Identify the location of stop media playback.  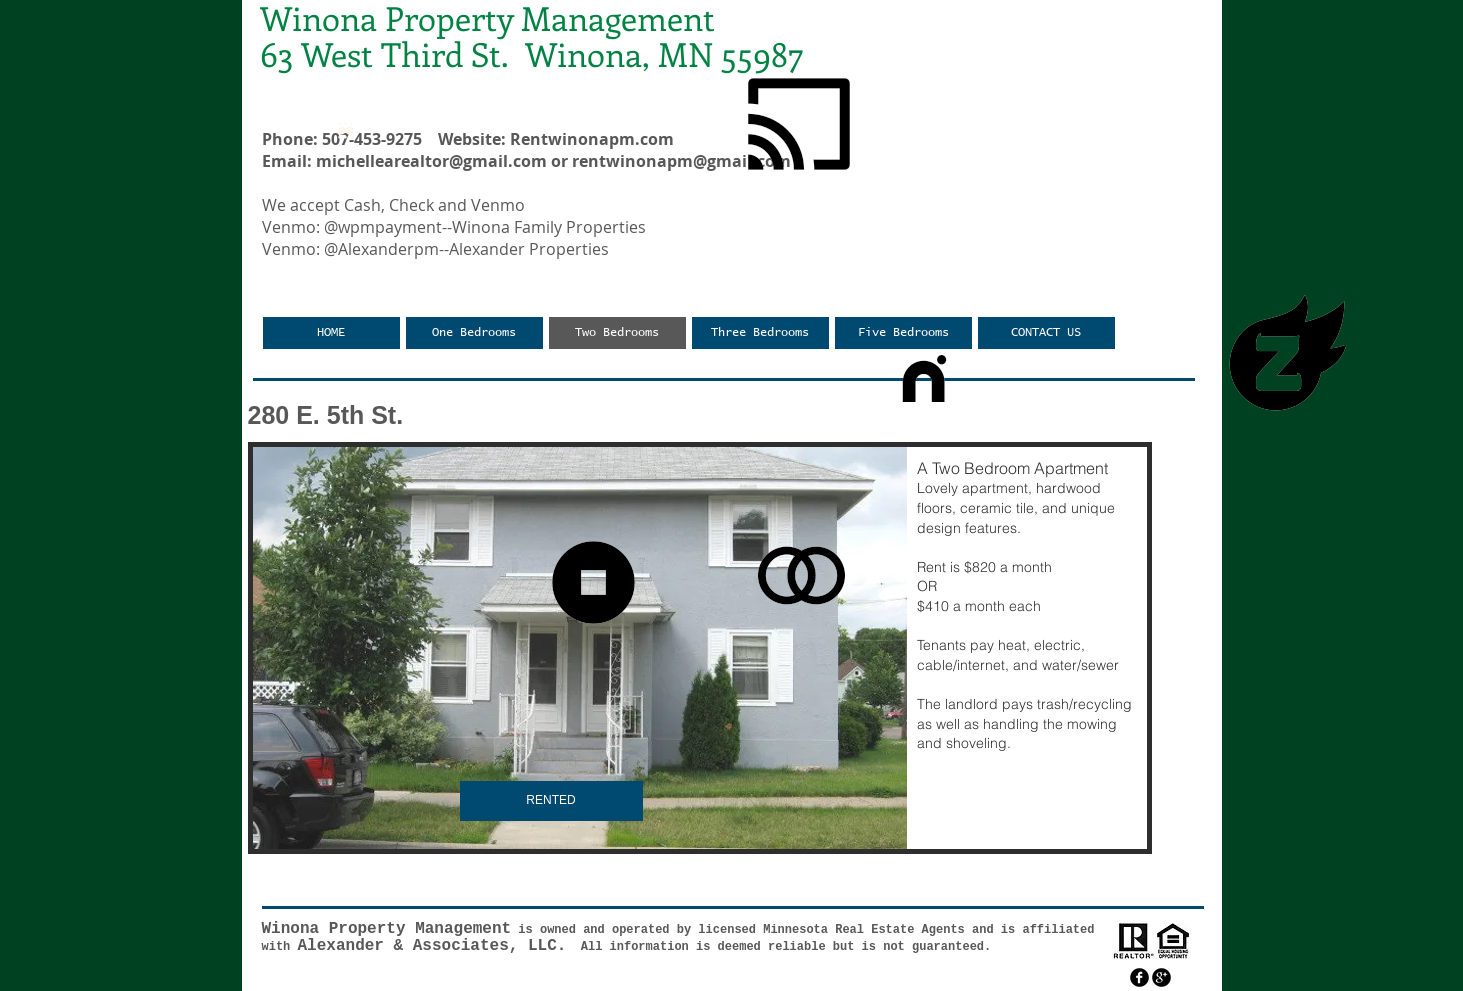
(593, 582).